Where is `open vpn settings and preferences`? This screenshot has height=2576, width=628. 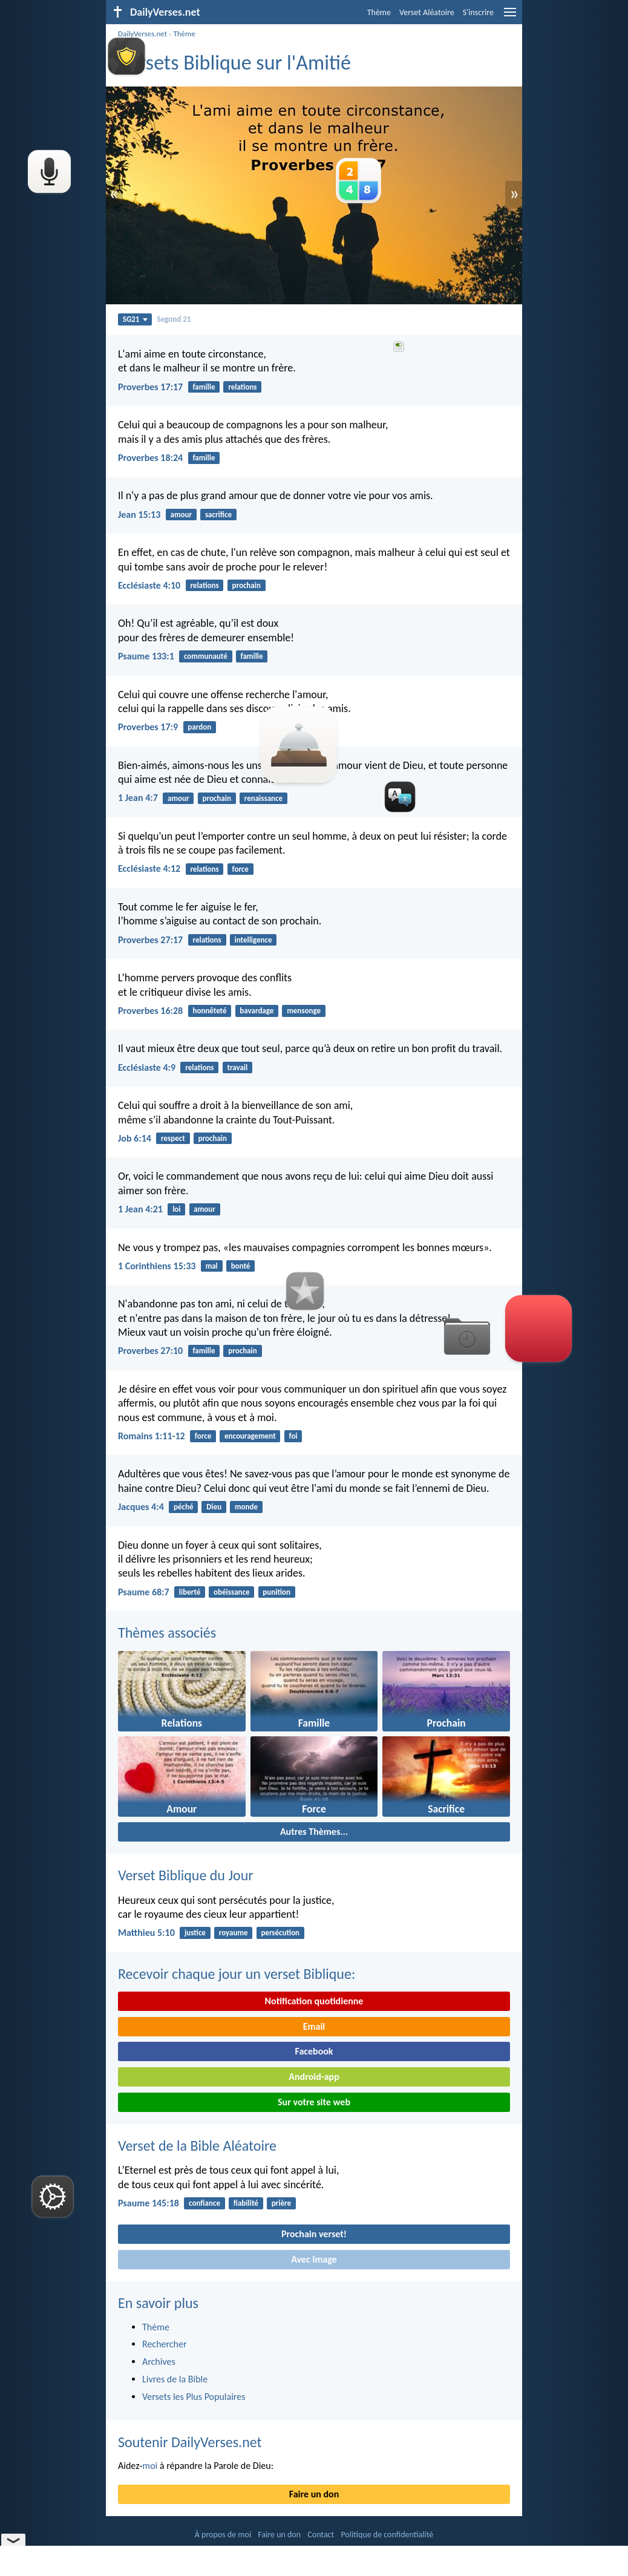 open vpn settings and preferences is located at coordinates (126, 57).